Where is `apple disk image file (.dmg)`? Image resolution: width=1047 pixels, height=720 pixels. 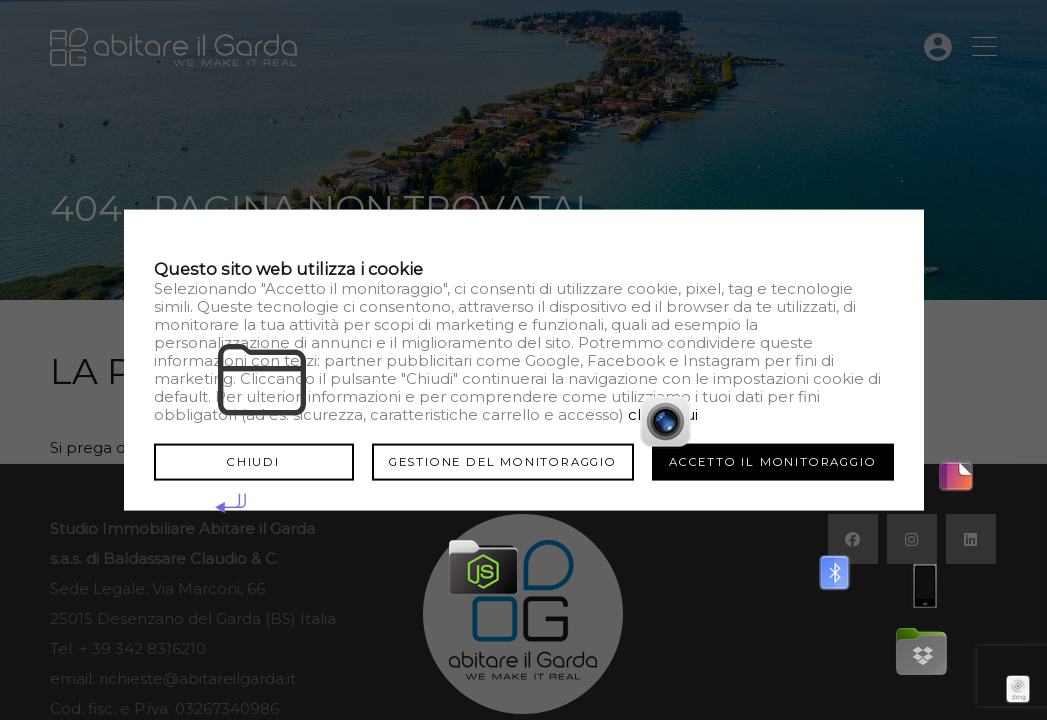 apple disk image file (.dmg) is located at coordinates (1018, 689).